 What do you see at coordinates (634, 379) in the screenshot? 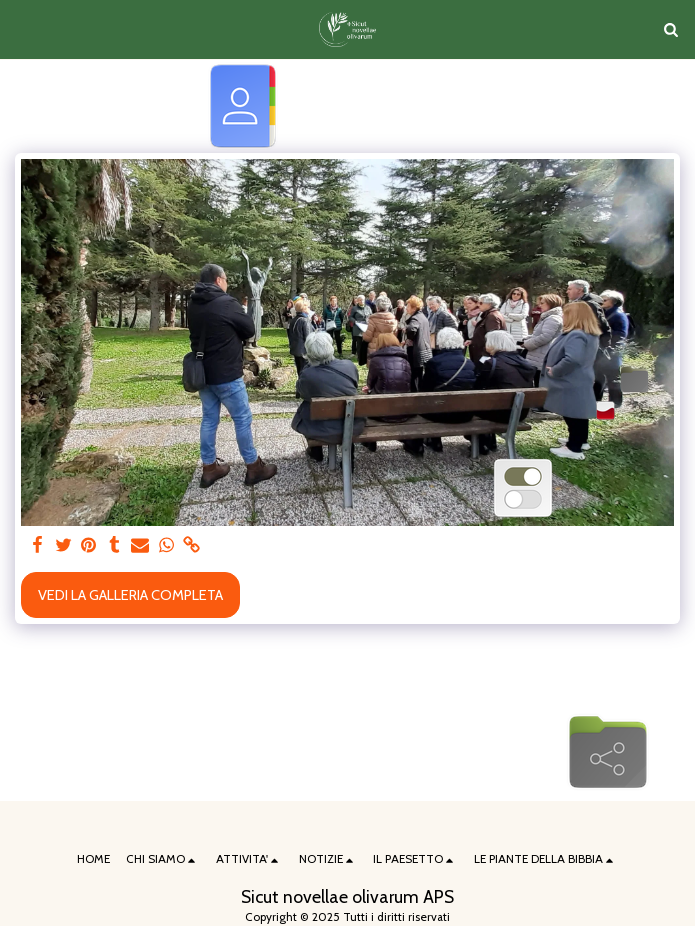
I see `open folder to view contents` at bounding box center [634, 379].